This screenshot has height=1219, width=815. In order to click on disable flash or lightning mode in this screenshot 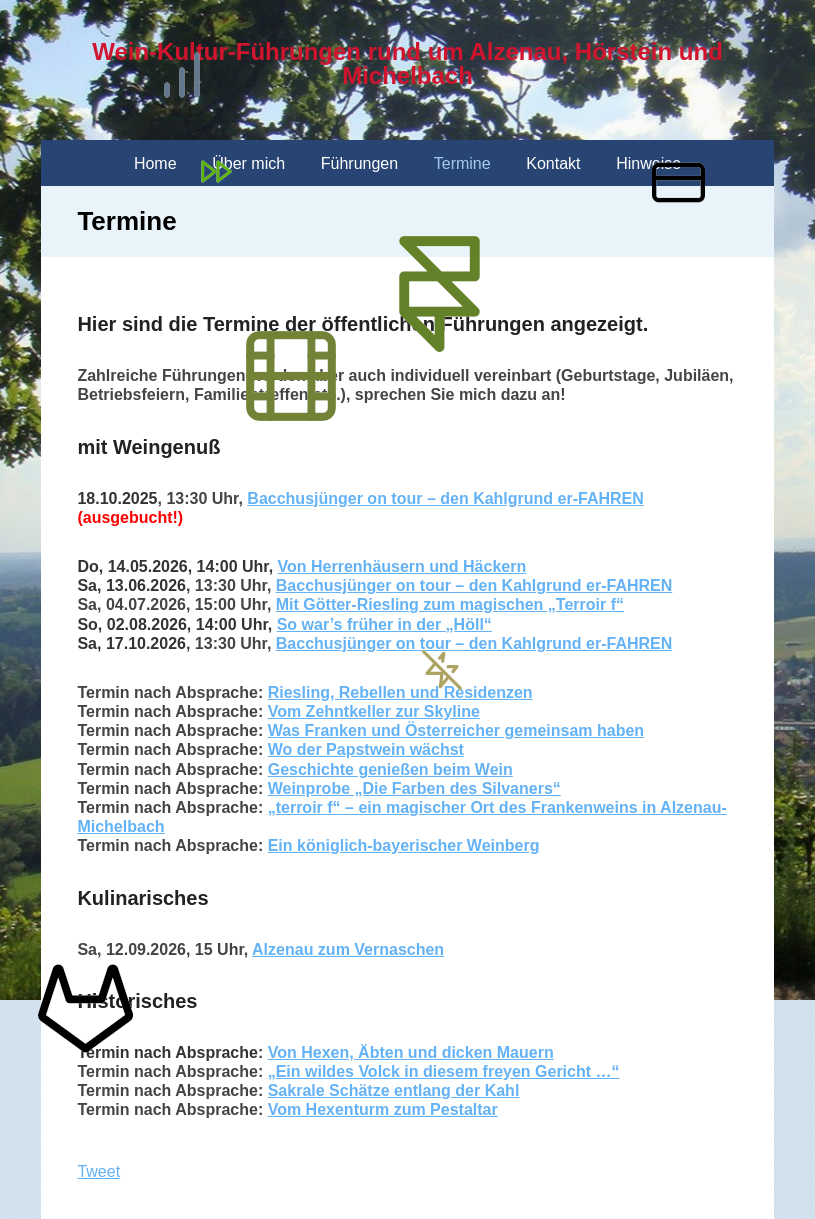, I will do `click(442, 670)`.